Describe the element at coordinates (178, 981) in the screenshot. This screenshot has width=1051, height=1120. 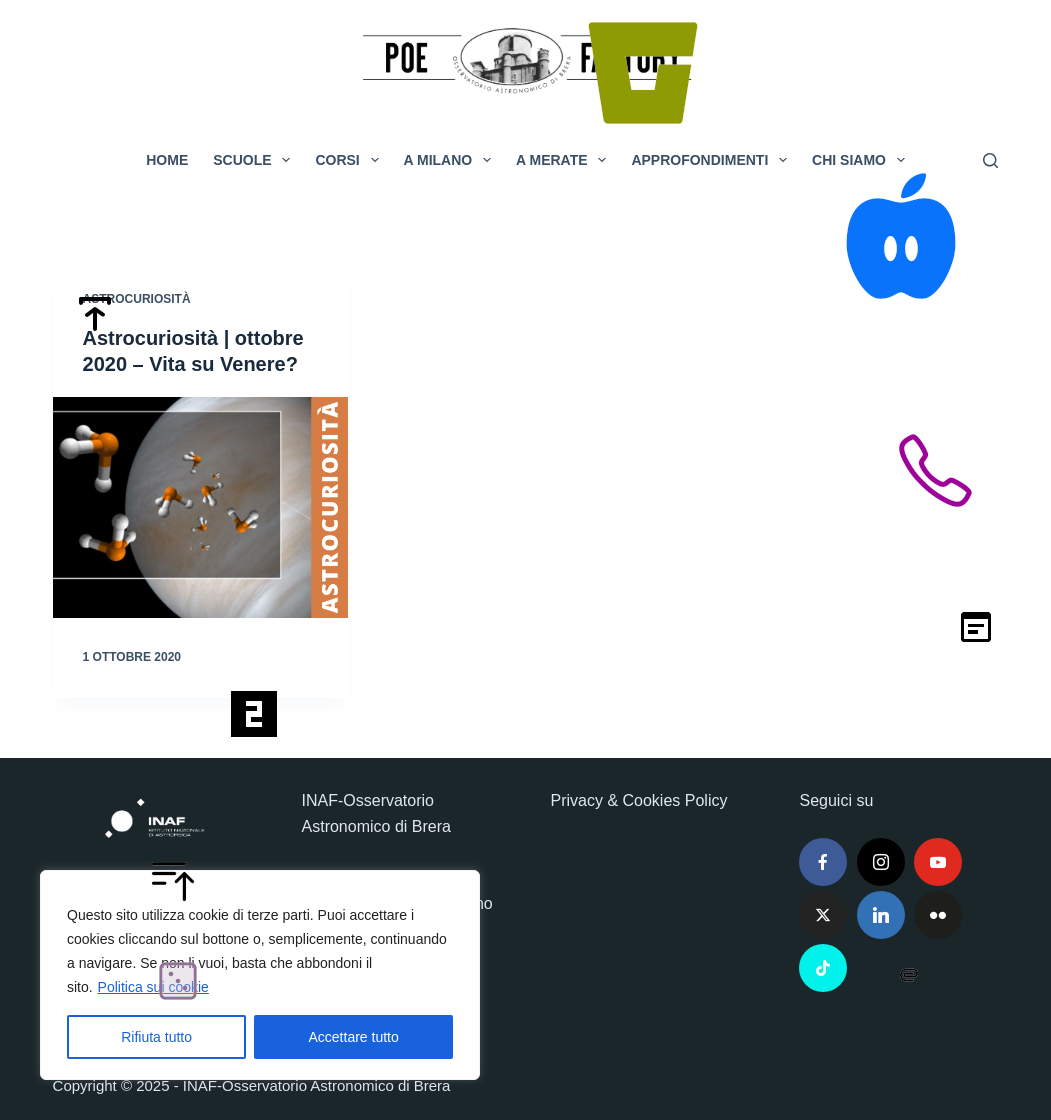
I see `roll dice or generate random number` at that location.